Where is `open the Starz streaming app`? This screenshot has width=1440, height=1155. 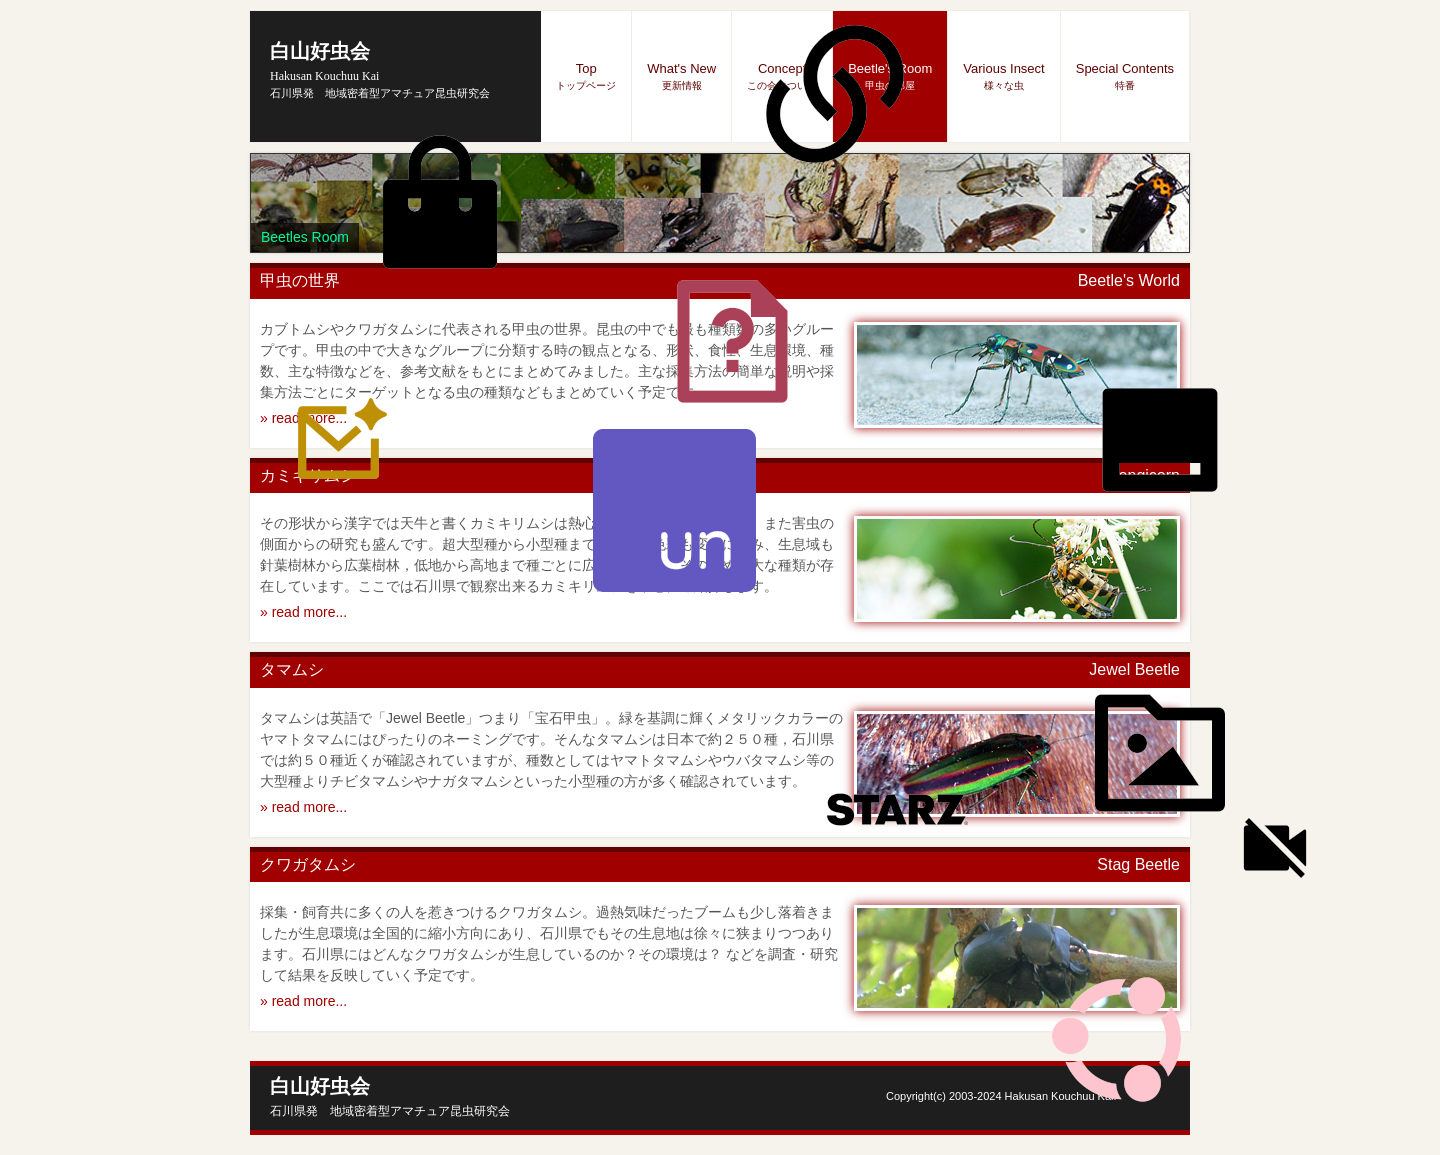
open the Starz streaming app is located at coordinates (897, 809).